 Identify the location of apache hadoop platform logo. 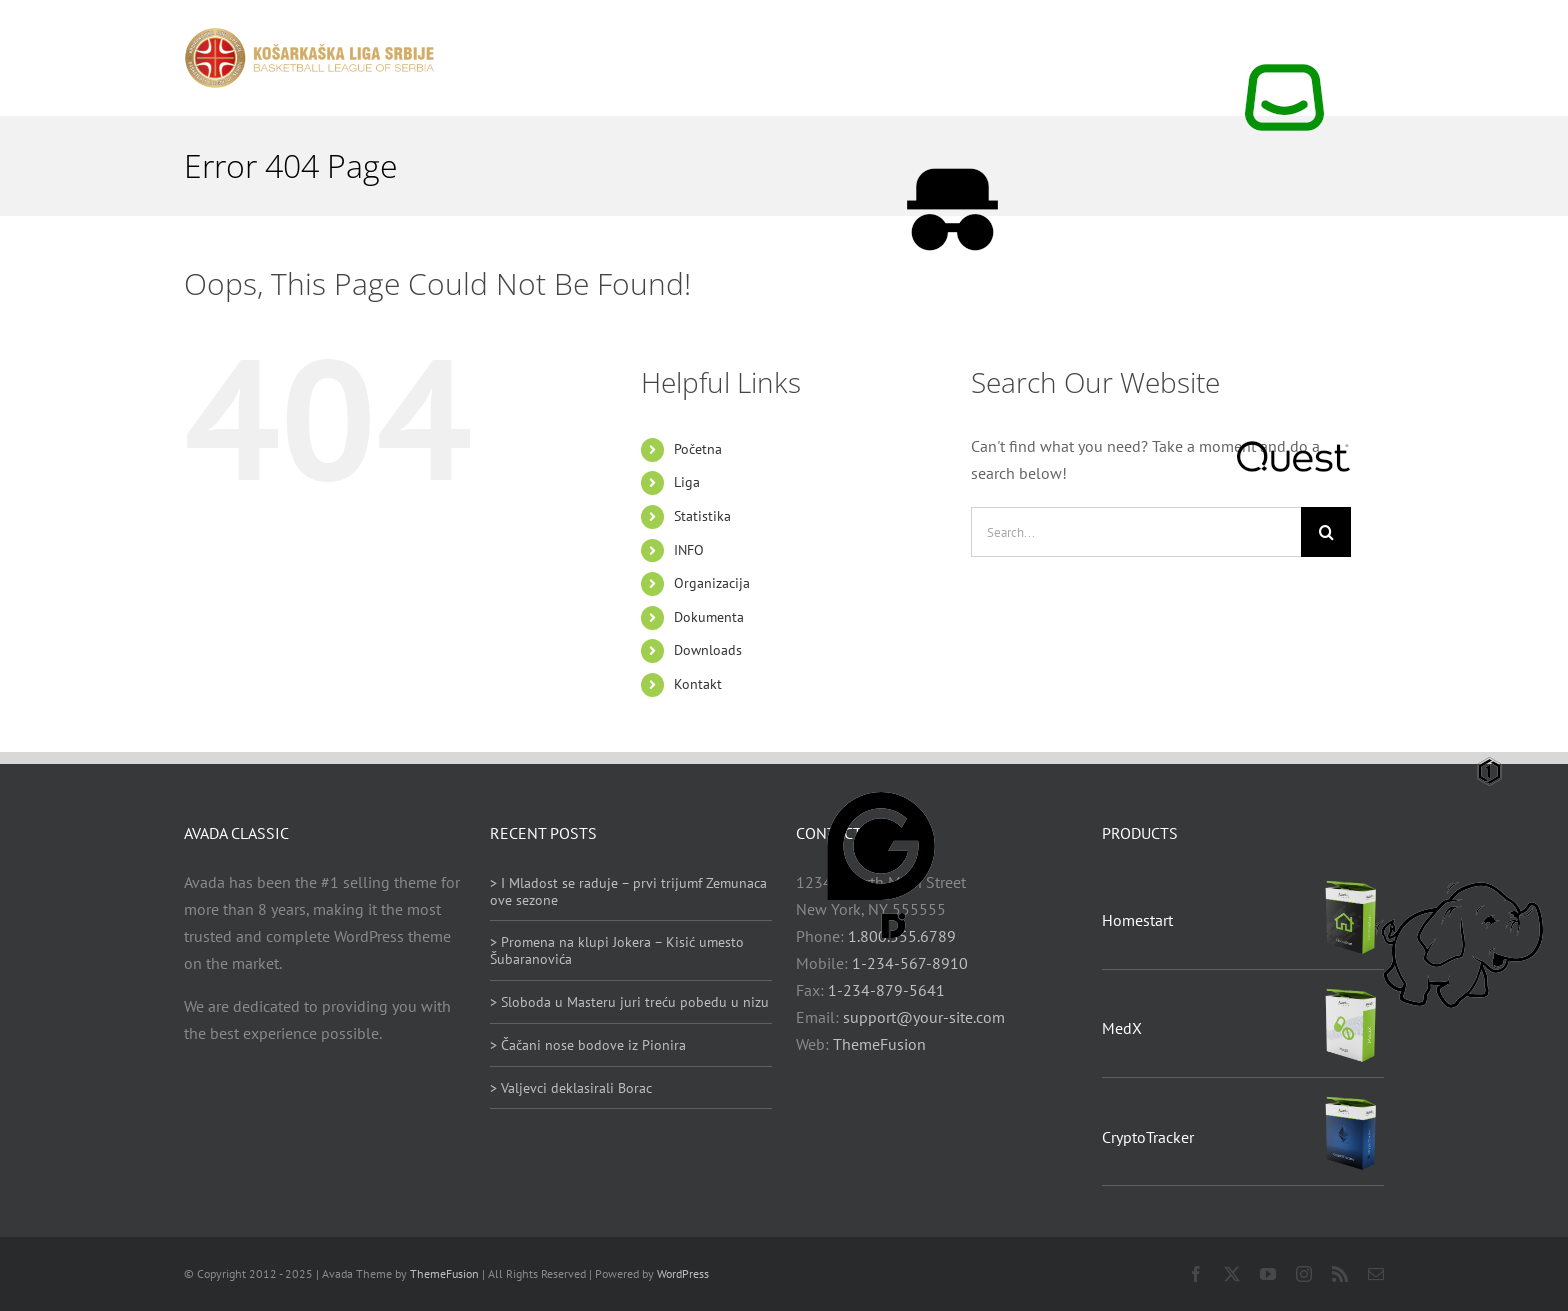
(1459, 945).